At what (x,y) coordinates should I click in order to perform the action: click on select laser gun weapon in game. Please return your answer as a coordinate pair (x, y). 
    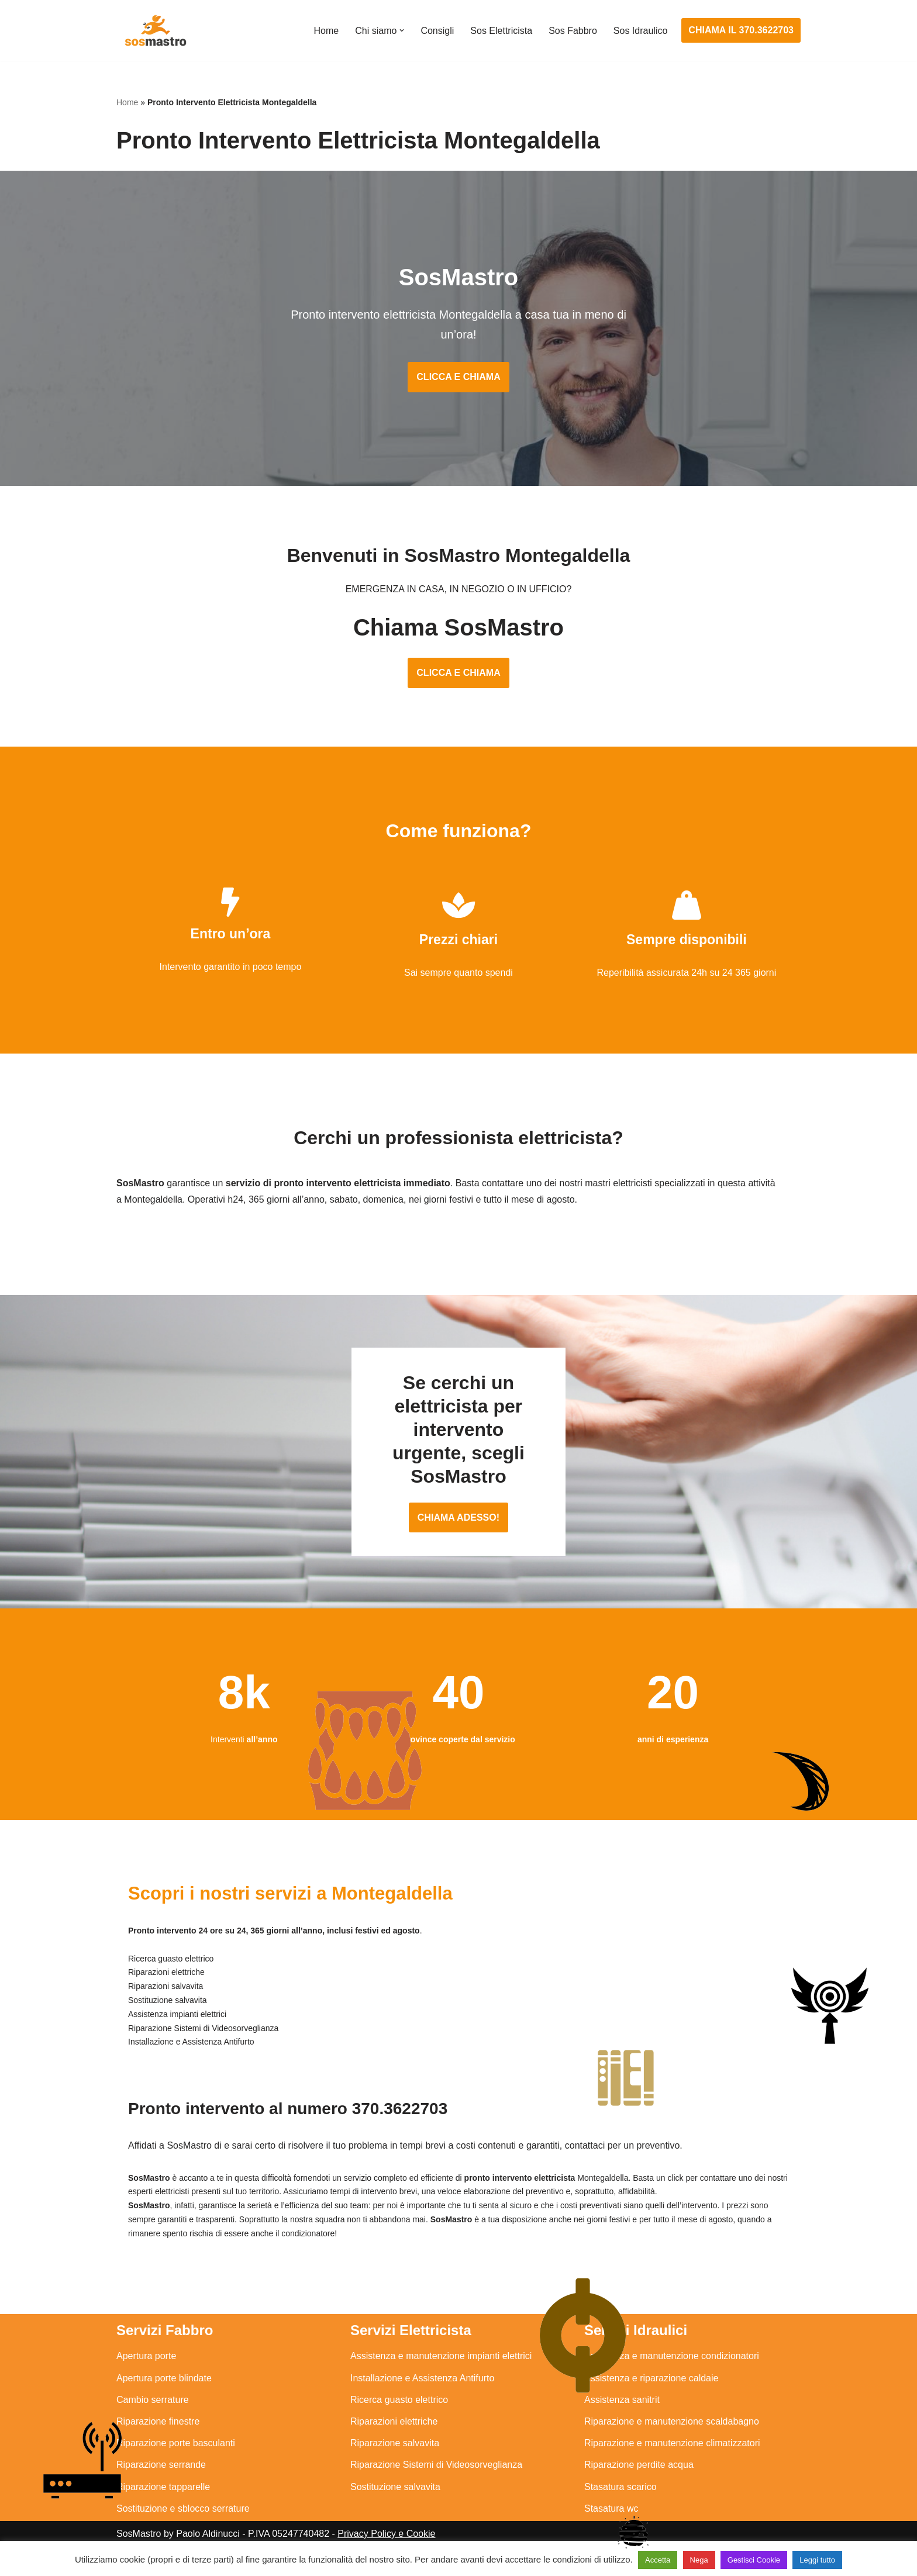
    Looking at the image, I should click on (582, 2335).